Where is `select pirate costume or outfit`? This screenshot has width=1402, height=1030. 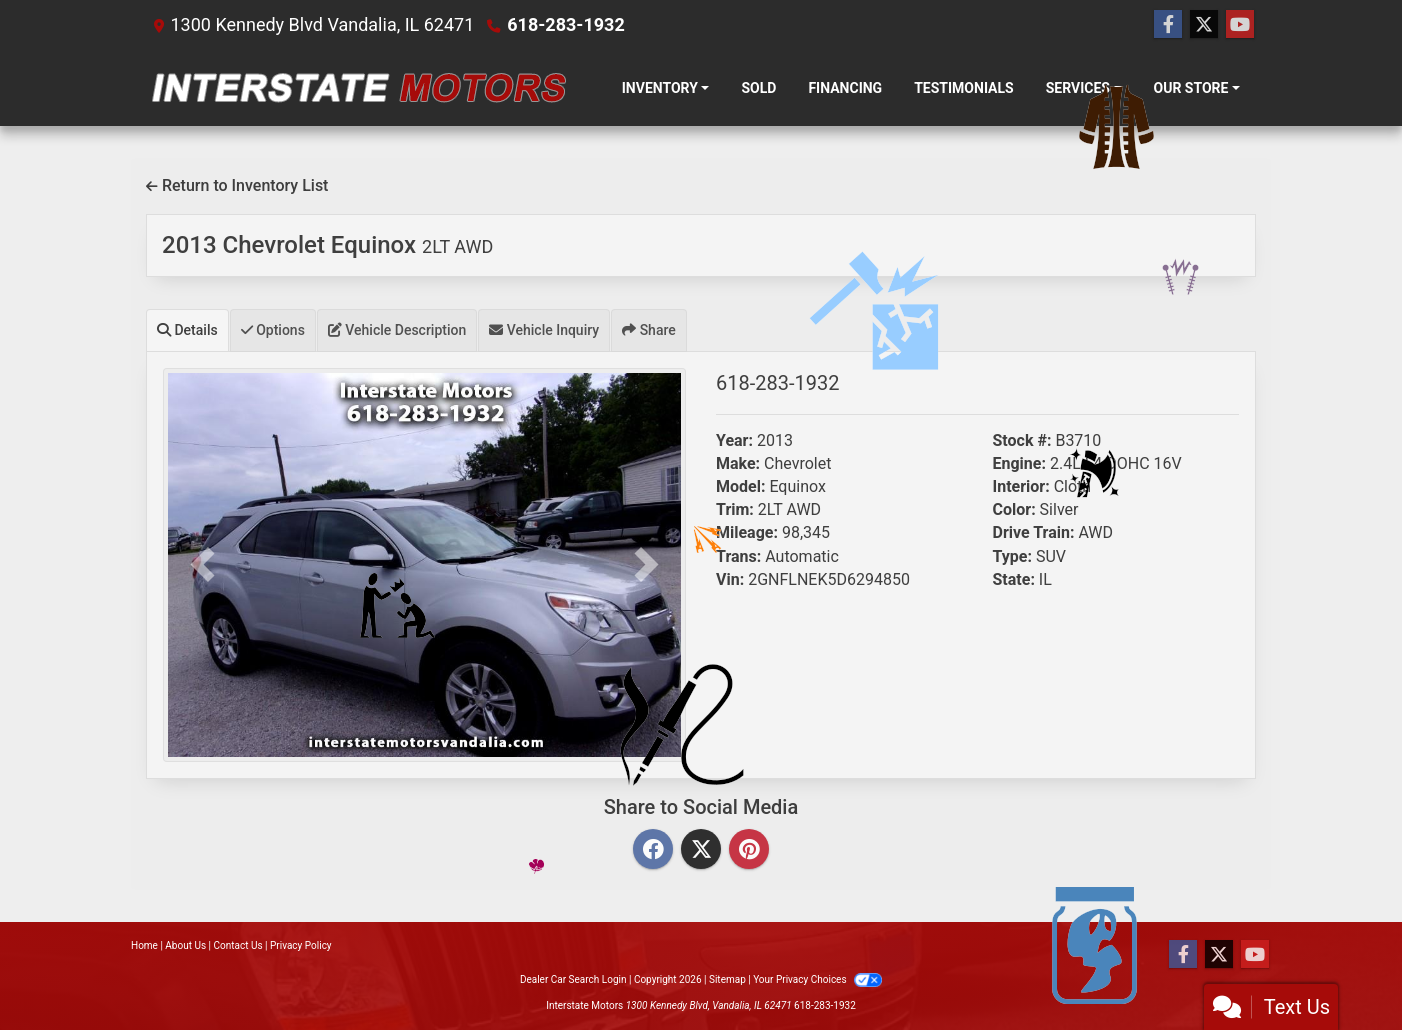
select pirate costume or outfit is located at coordinates (1116, 125).